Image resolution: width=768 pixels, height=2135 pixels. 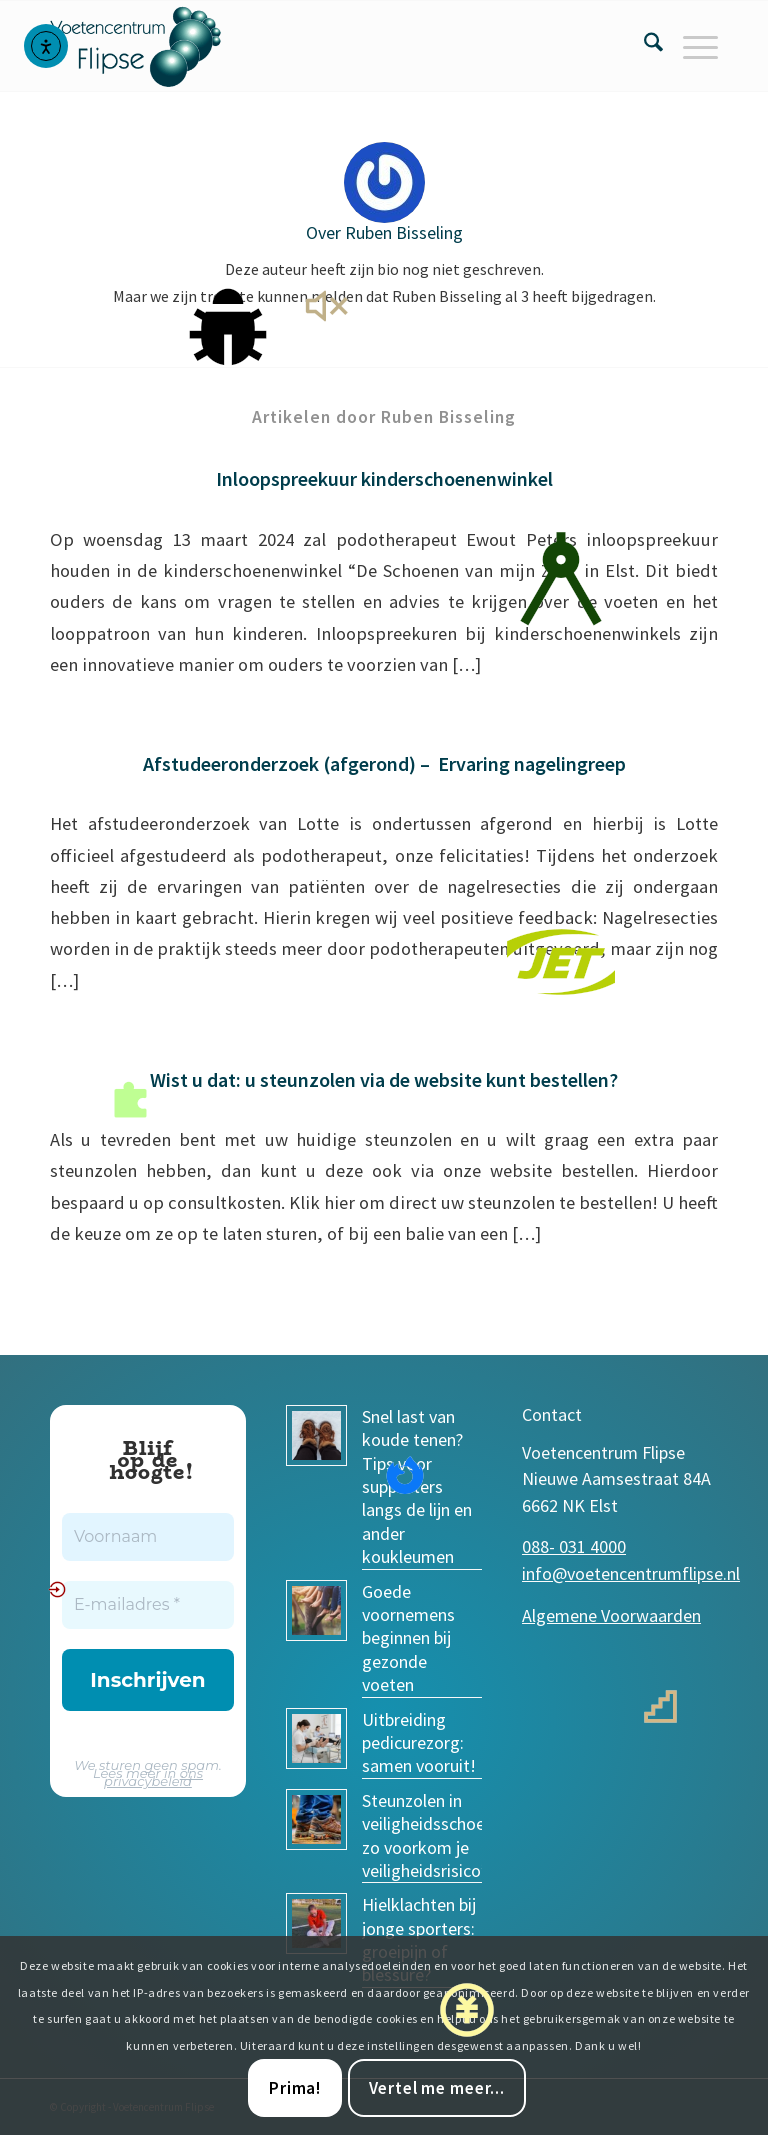 What do you see at coordinates (130, 1101) in the screenshot?
I see `access plugins or extensions` at bounding box center [130, 1101].